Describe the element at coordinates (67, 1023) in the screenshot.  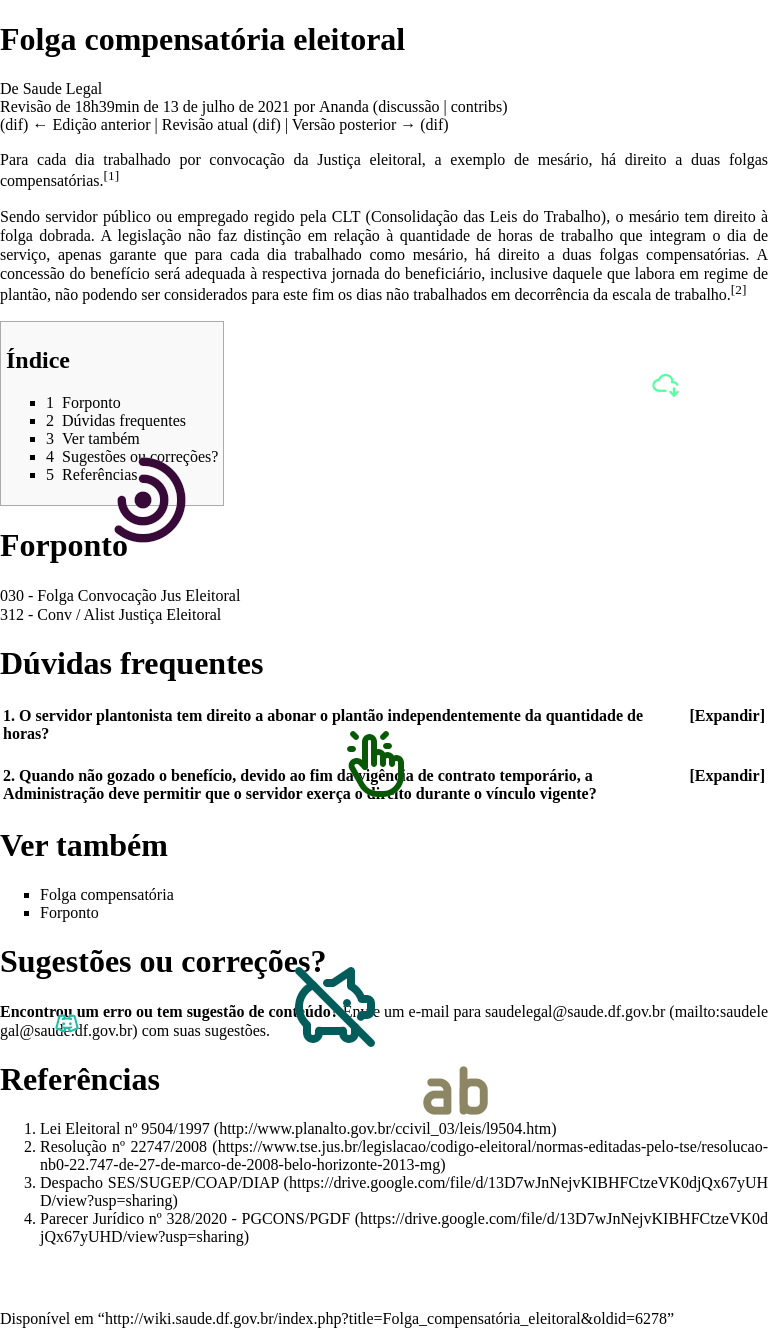
I see `open Discord` at that location.